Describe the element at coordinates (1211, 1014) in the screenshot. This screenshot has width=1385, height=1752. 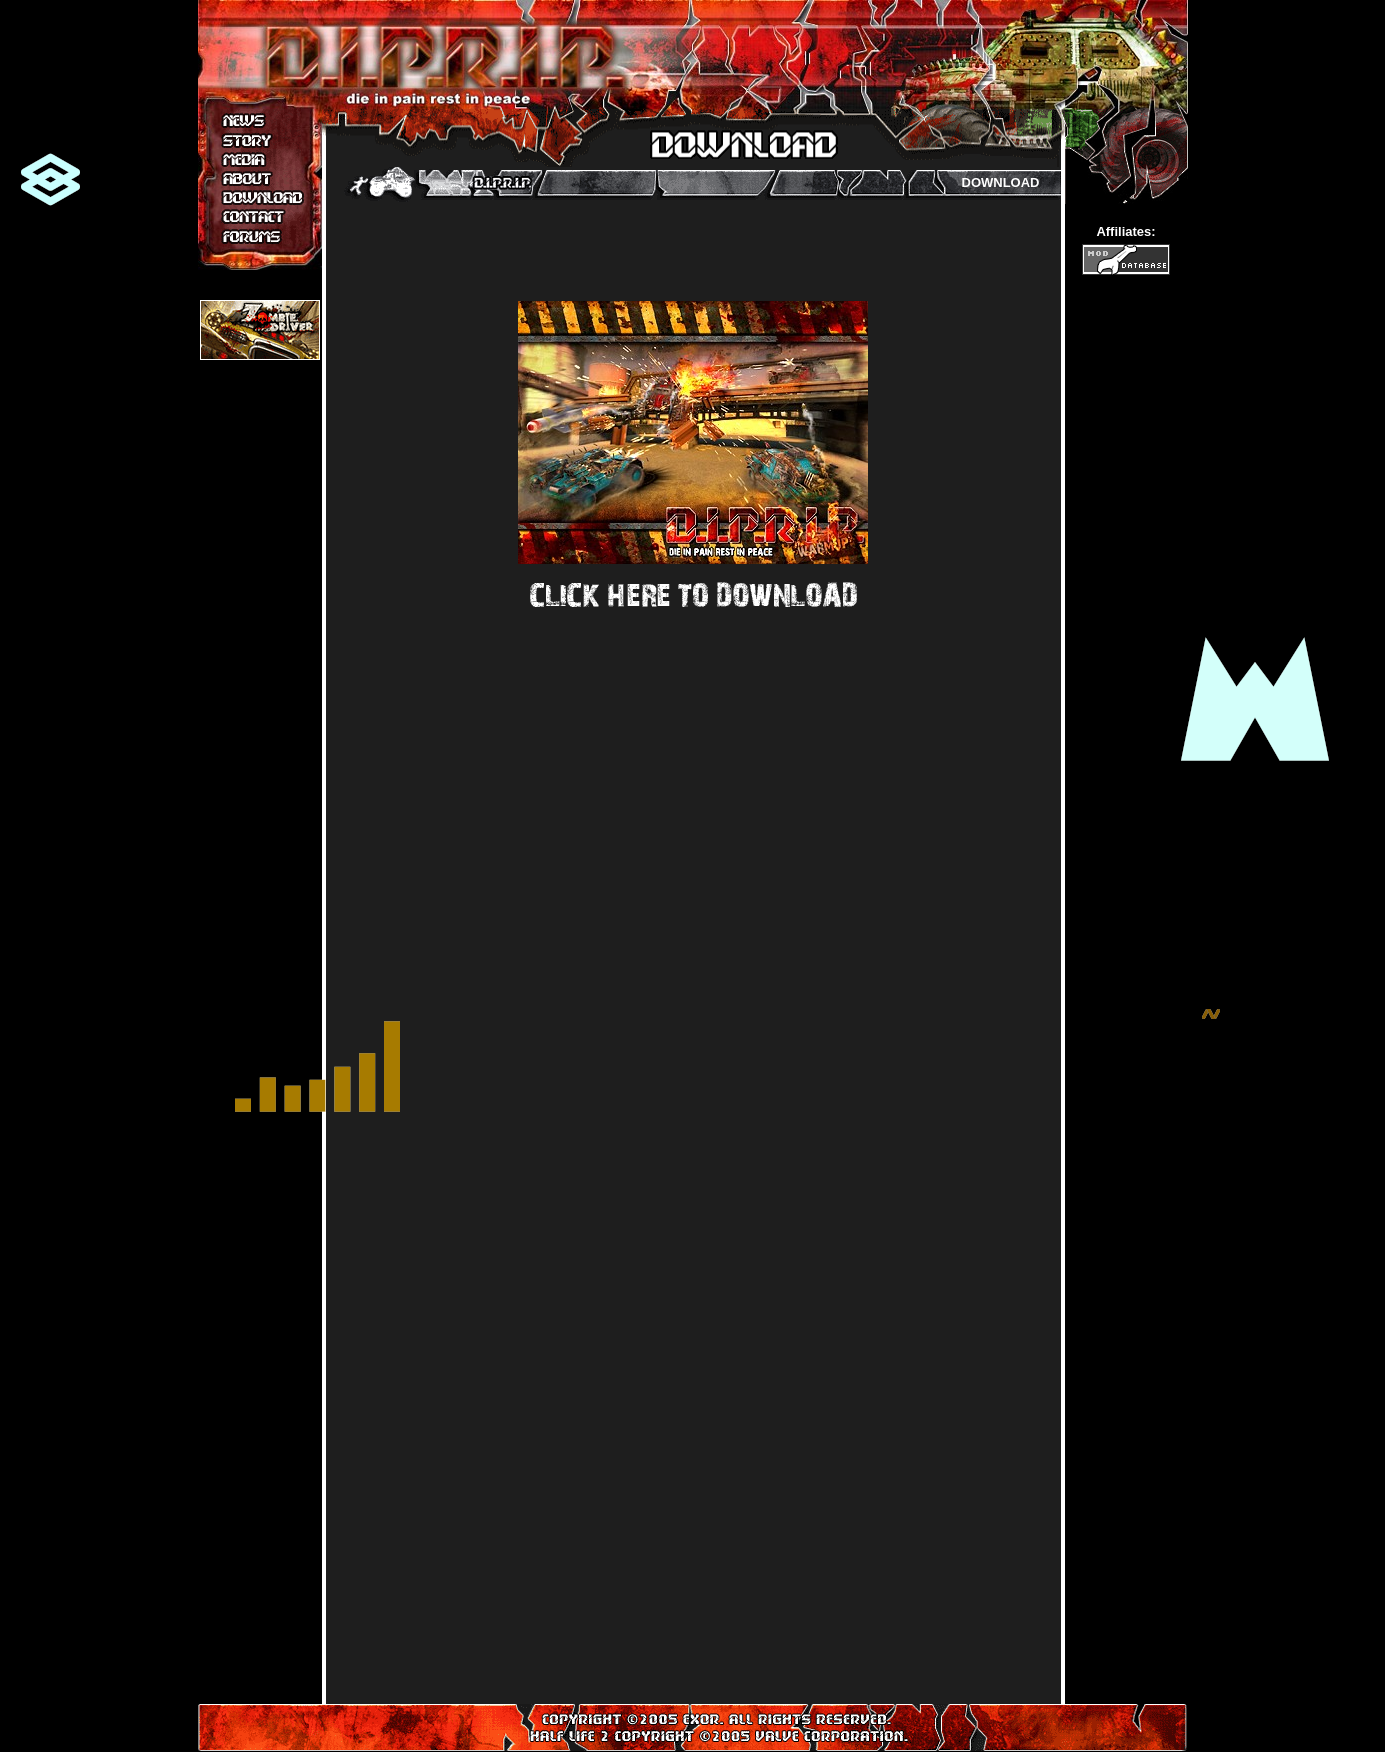
I see `namecheap domain registrar logo` at that location.